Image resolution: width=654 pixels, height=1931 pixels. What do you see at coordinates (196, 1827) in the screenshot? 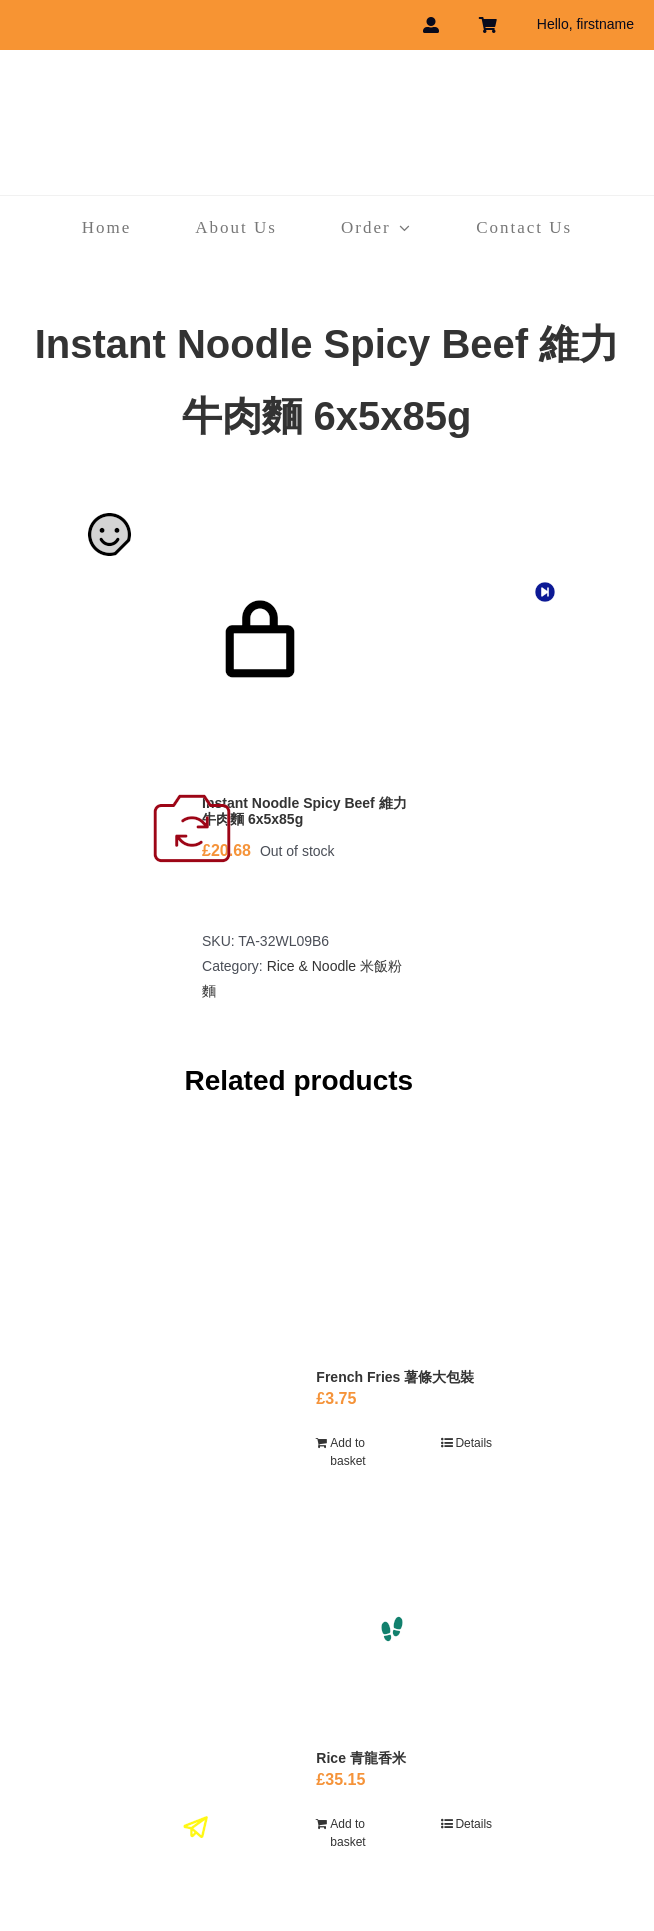
I see `open Telegram messaging app` at bounding box center [196, 1827].